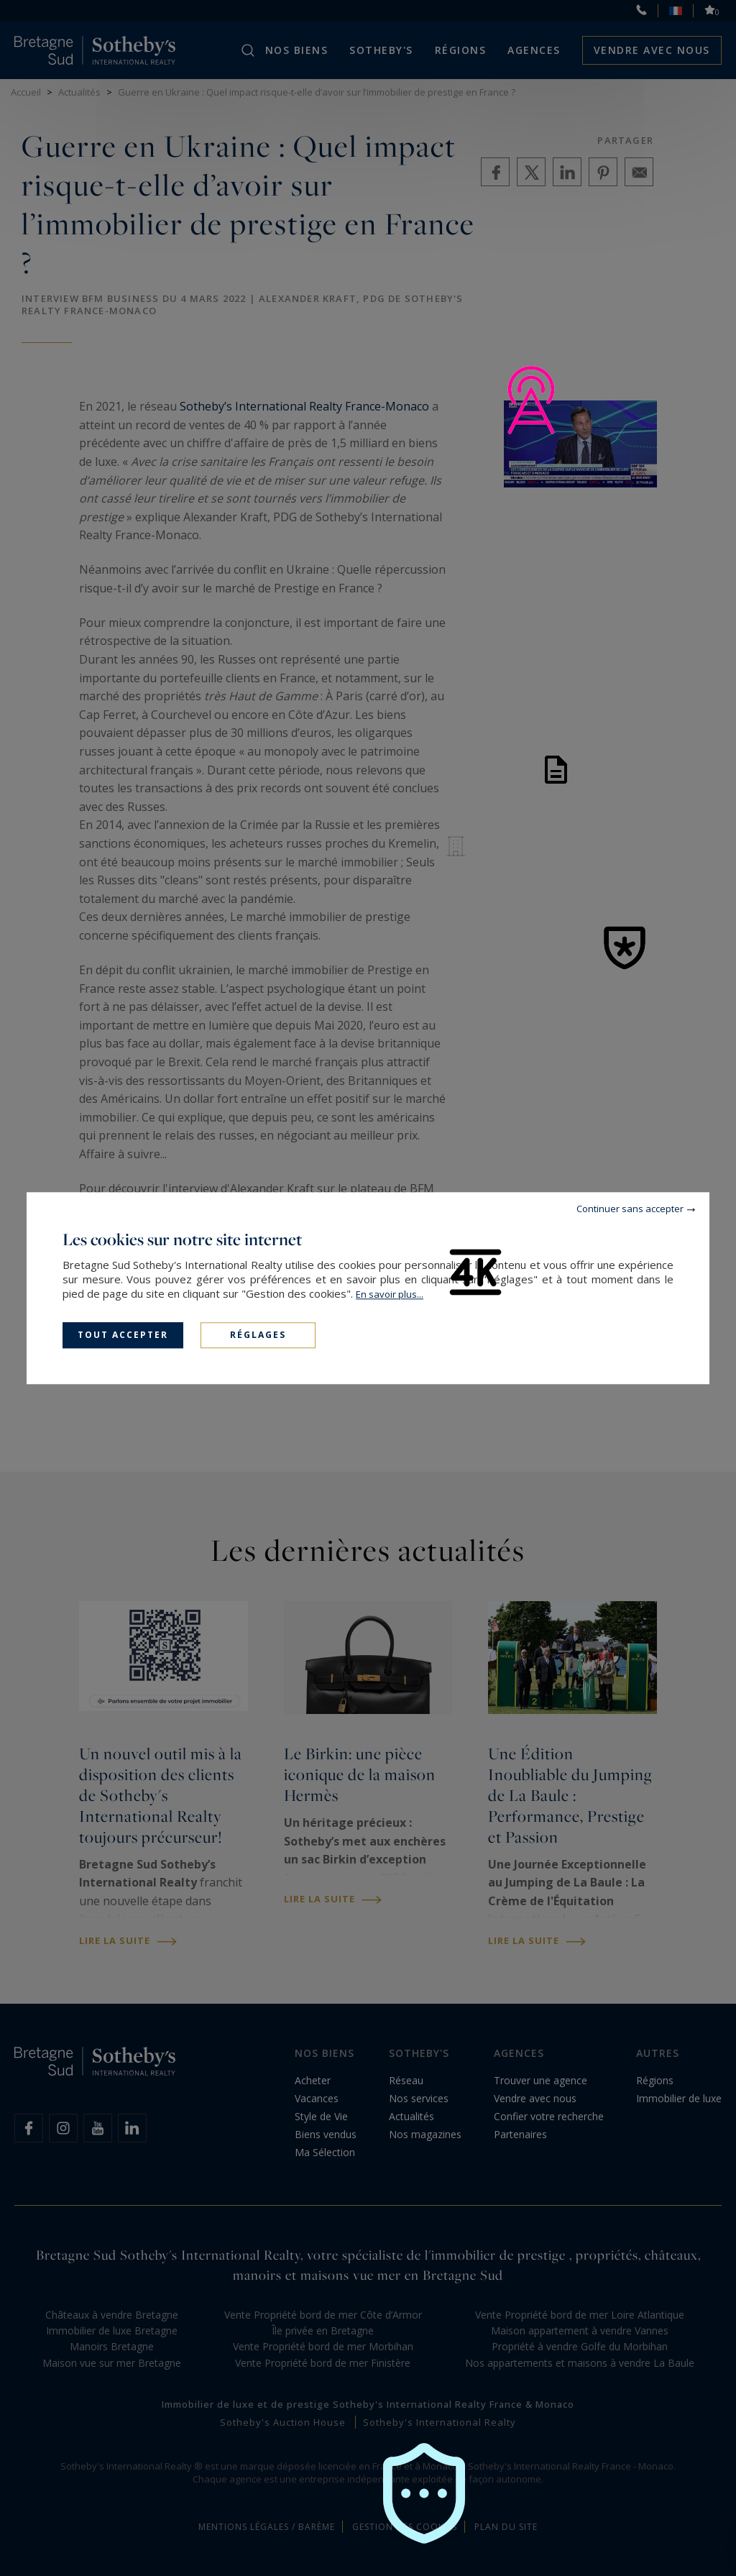  I want to click on view document details, so click(556, 769).